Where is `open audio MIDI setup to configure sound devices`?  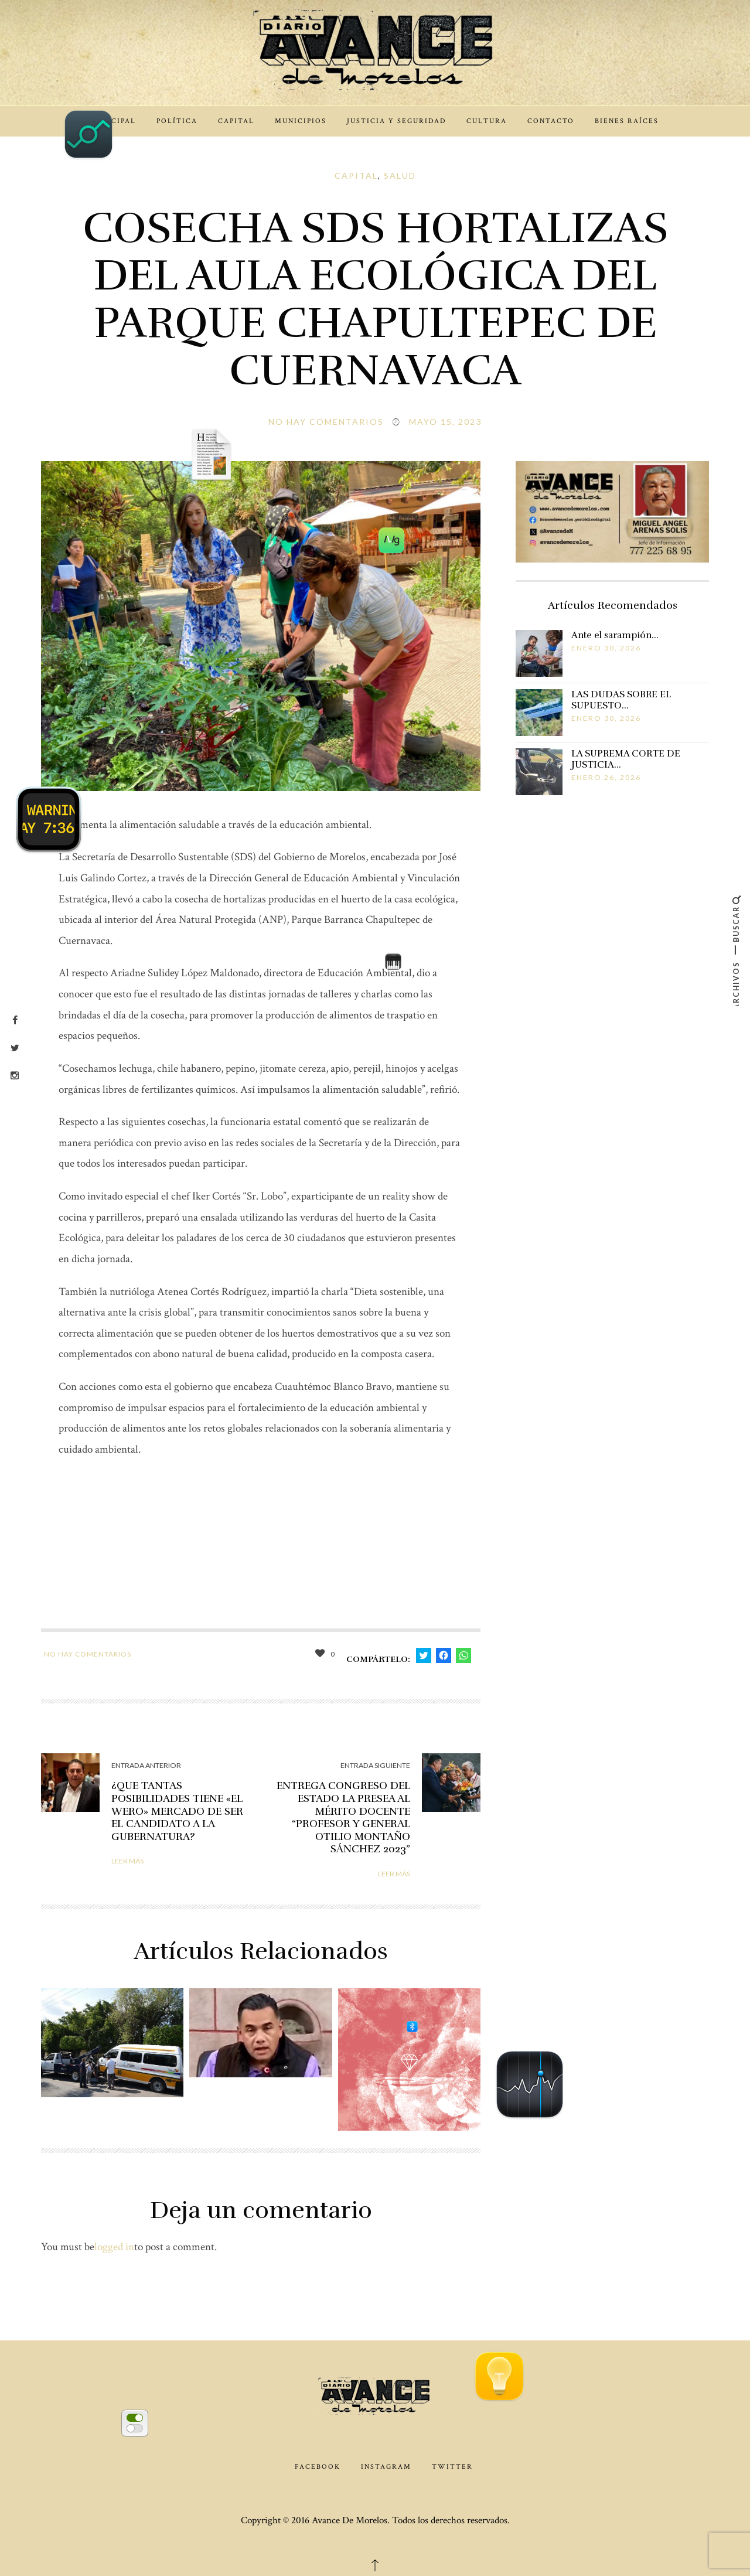 open audio MIDI setup to configure sound devices is located at coordinates (393, 962).